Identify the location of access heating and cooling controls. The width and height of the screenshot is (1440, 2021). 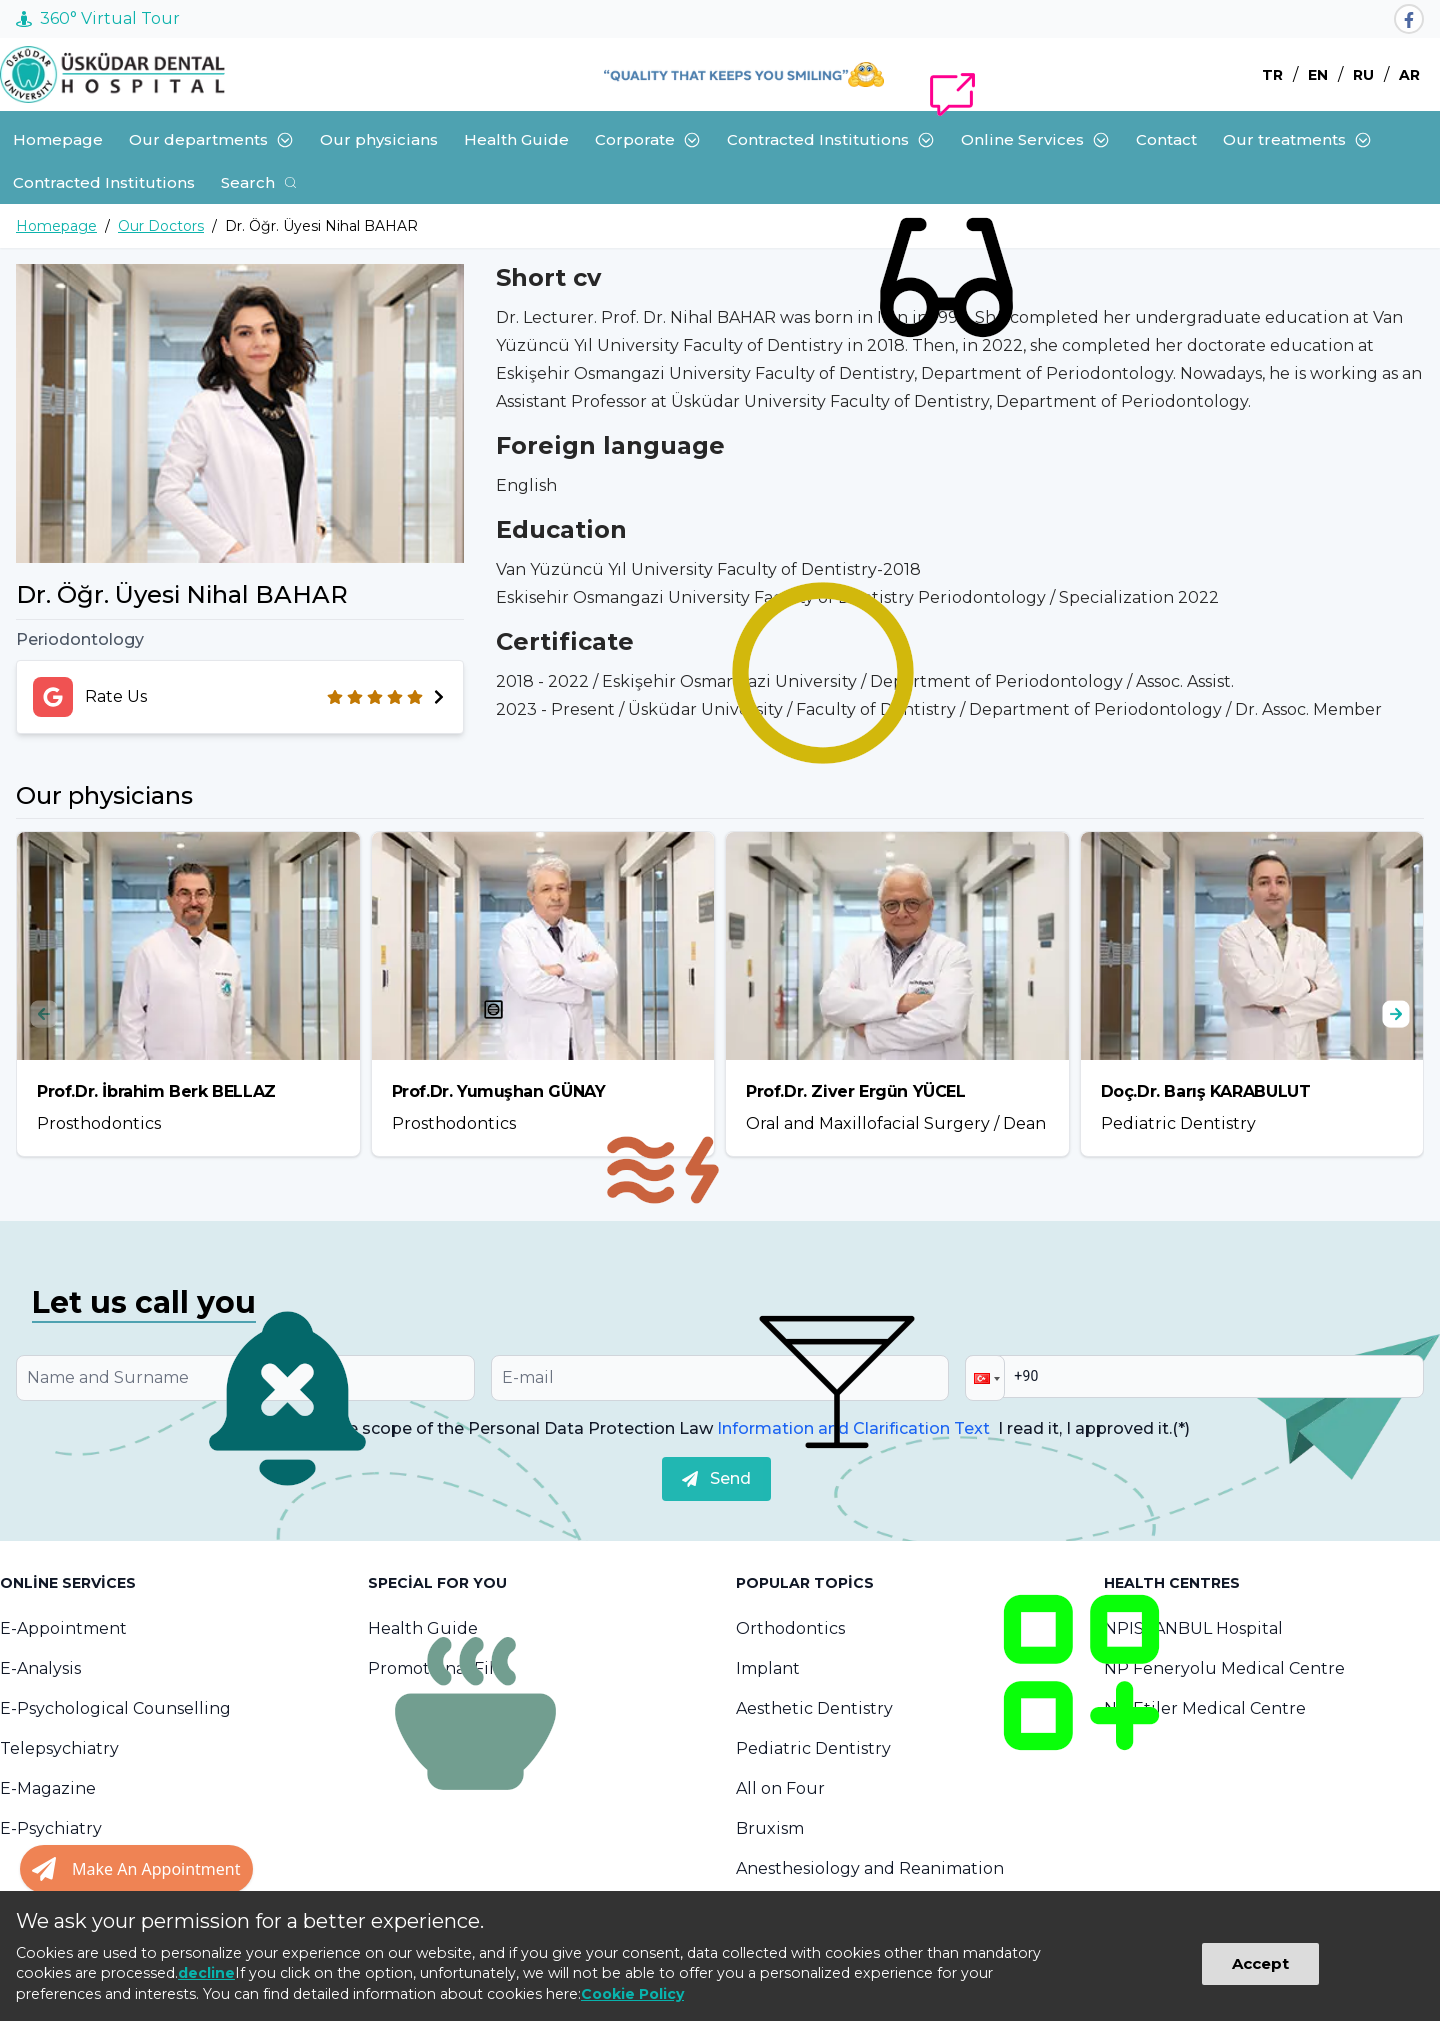
(493, 1009).